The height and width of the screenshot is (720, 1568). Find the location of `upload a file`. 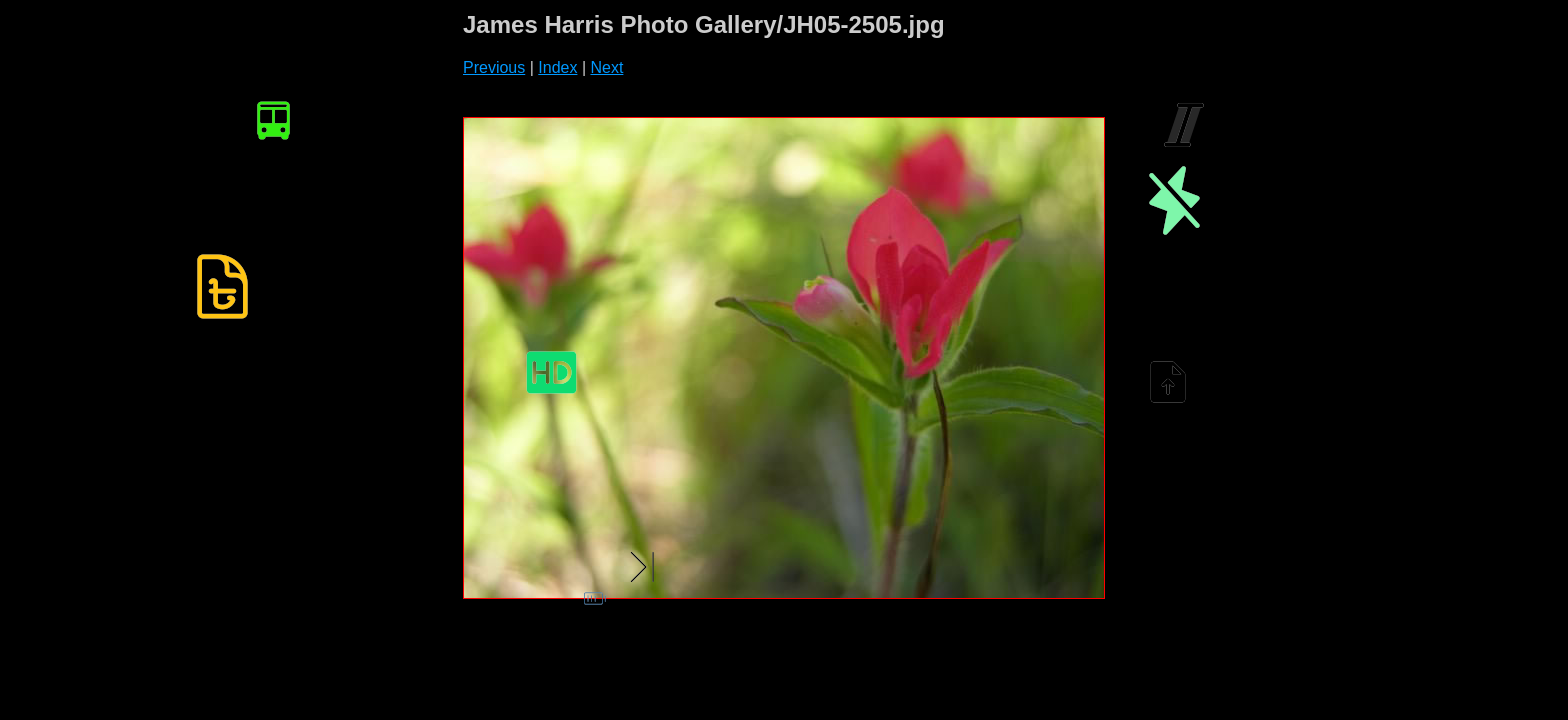

upload a file is located at coordinates (1168, 382).